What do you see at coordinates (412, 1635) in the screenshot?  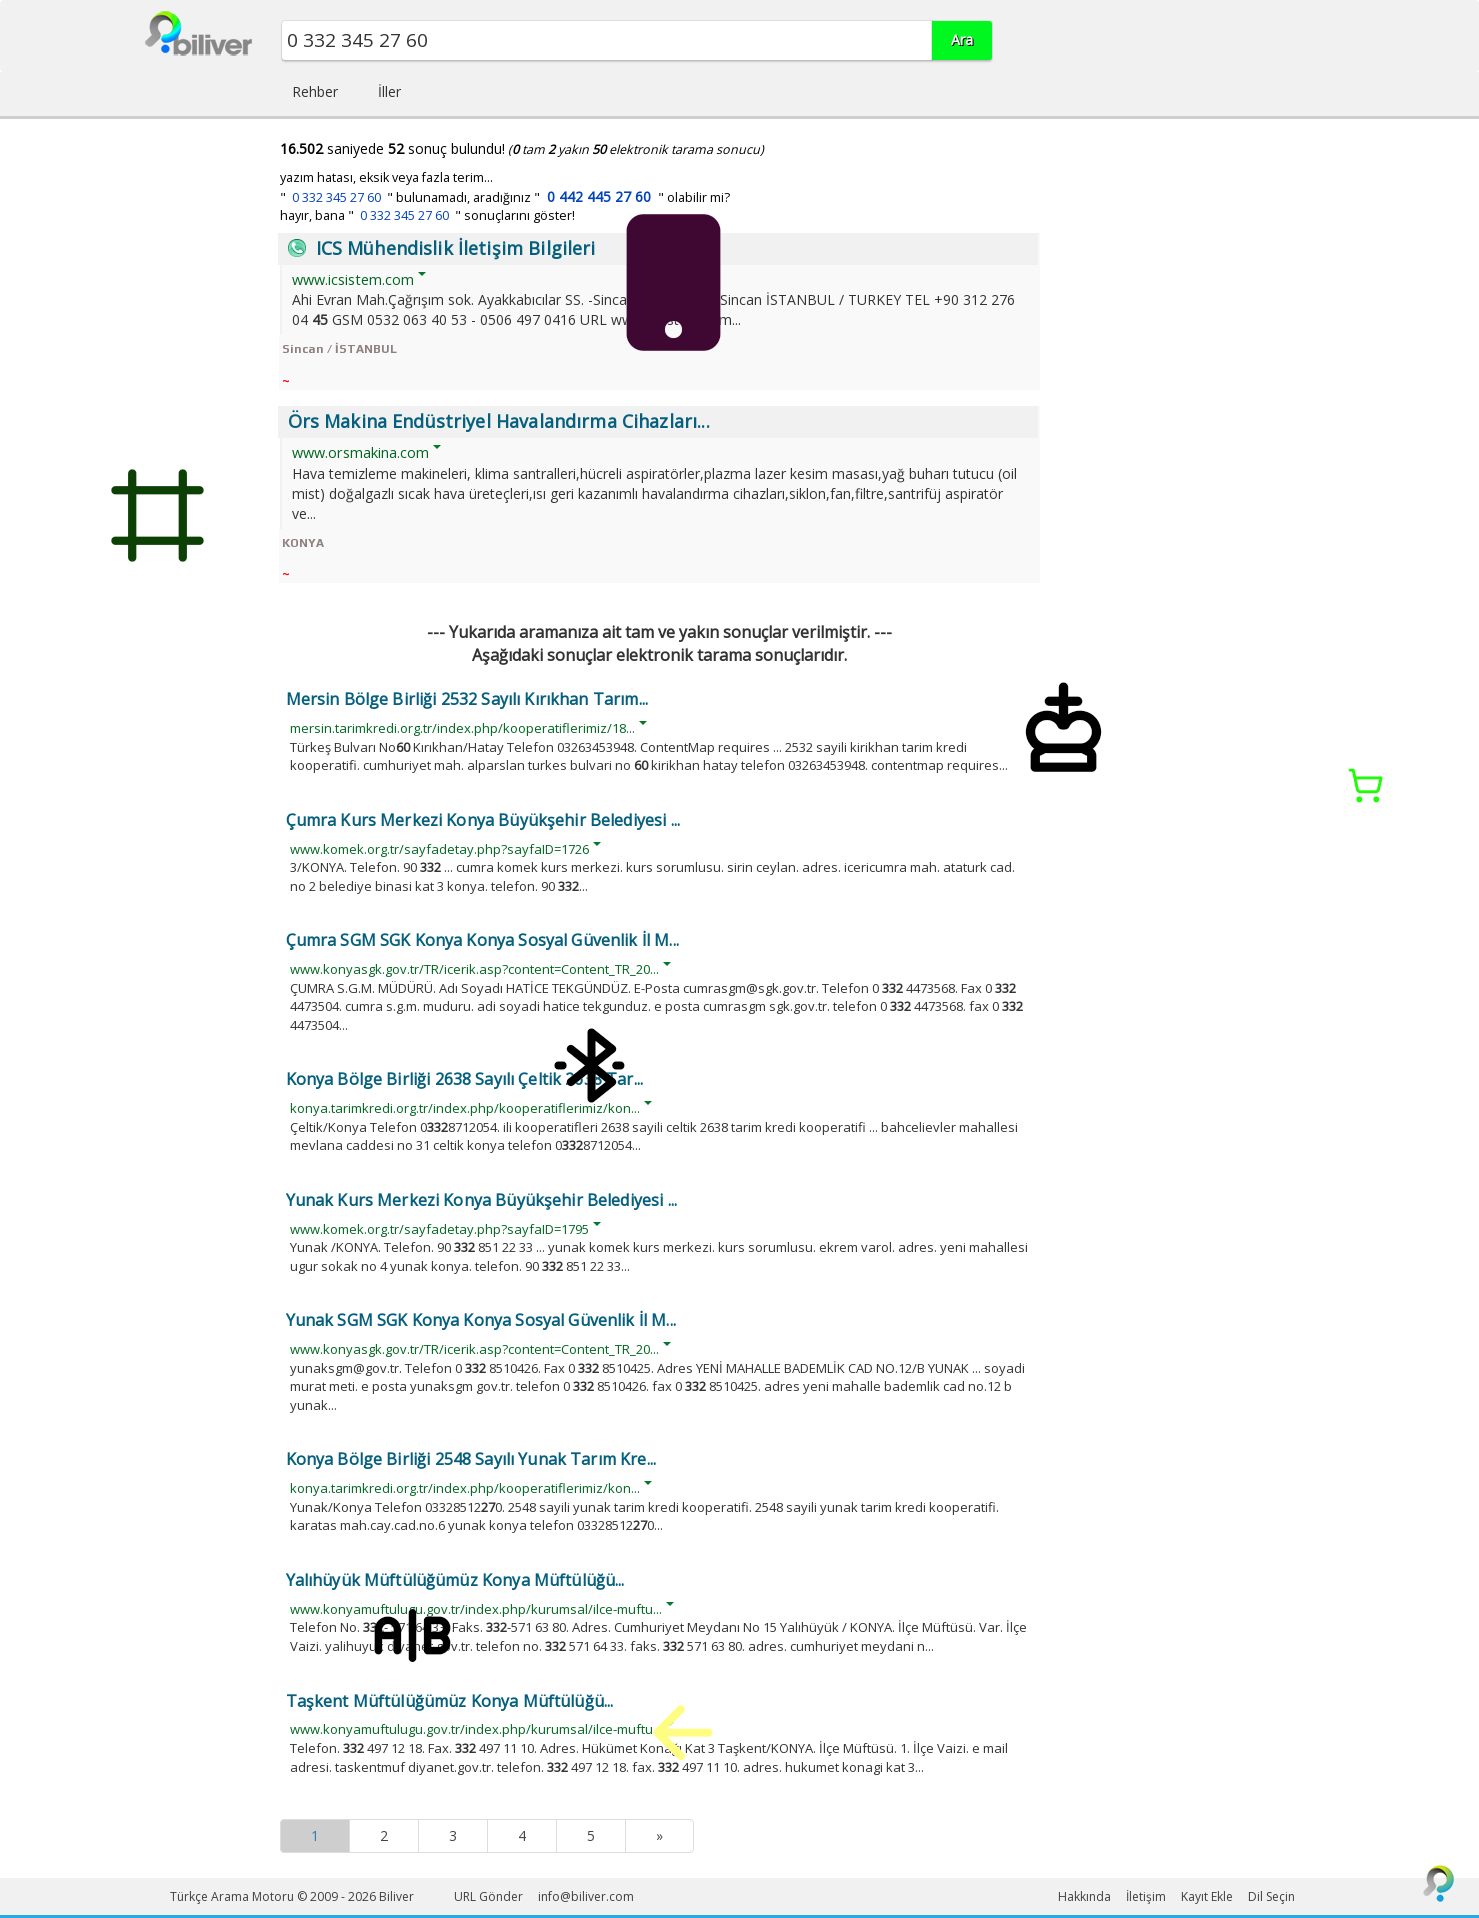 I see `toggle between A/B testing variants` at bounding box center [412, 1635].